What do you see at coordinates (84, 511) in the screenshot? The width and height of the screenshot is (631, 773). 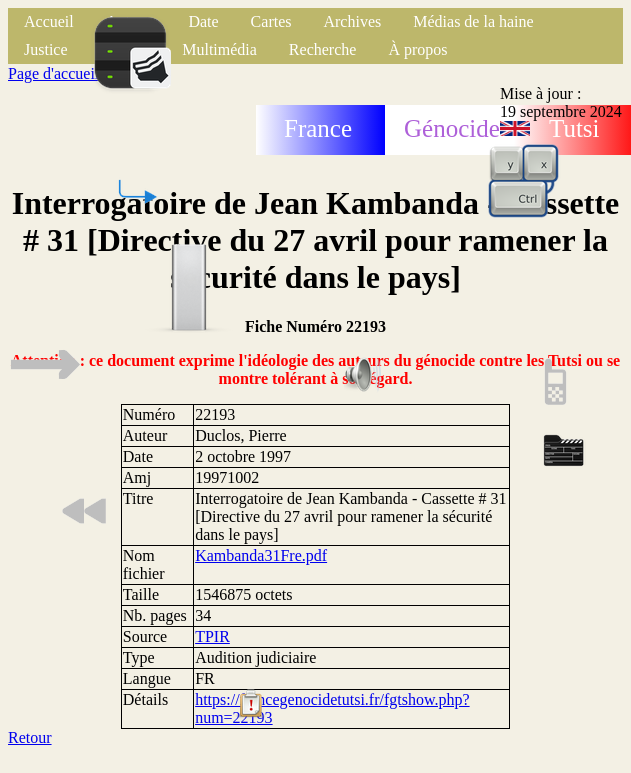 I see `rewind or skip backward in media playback` at bounding box center [84, 511].